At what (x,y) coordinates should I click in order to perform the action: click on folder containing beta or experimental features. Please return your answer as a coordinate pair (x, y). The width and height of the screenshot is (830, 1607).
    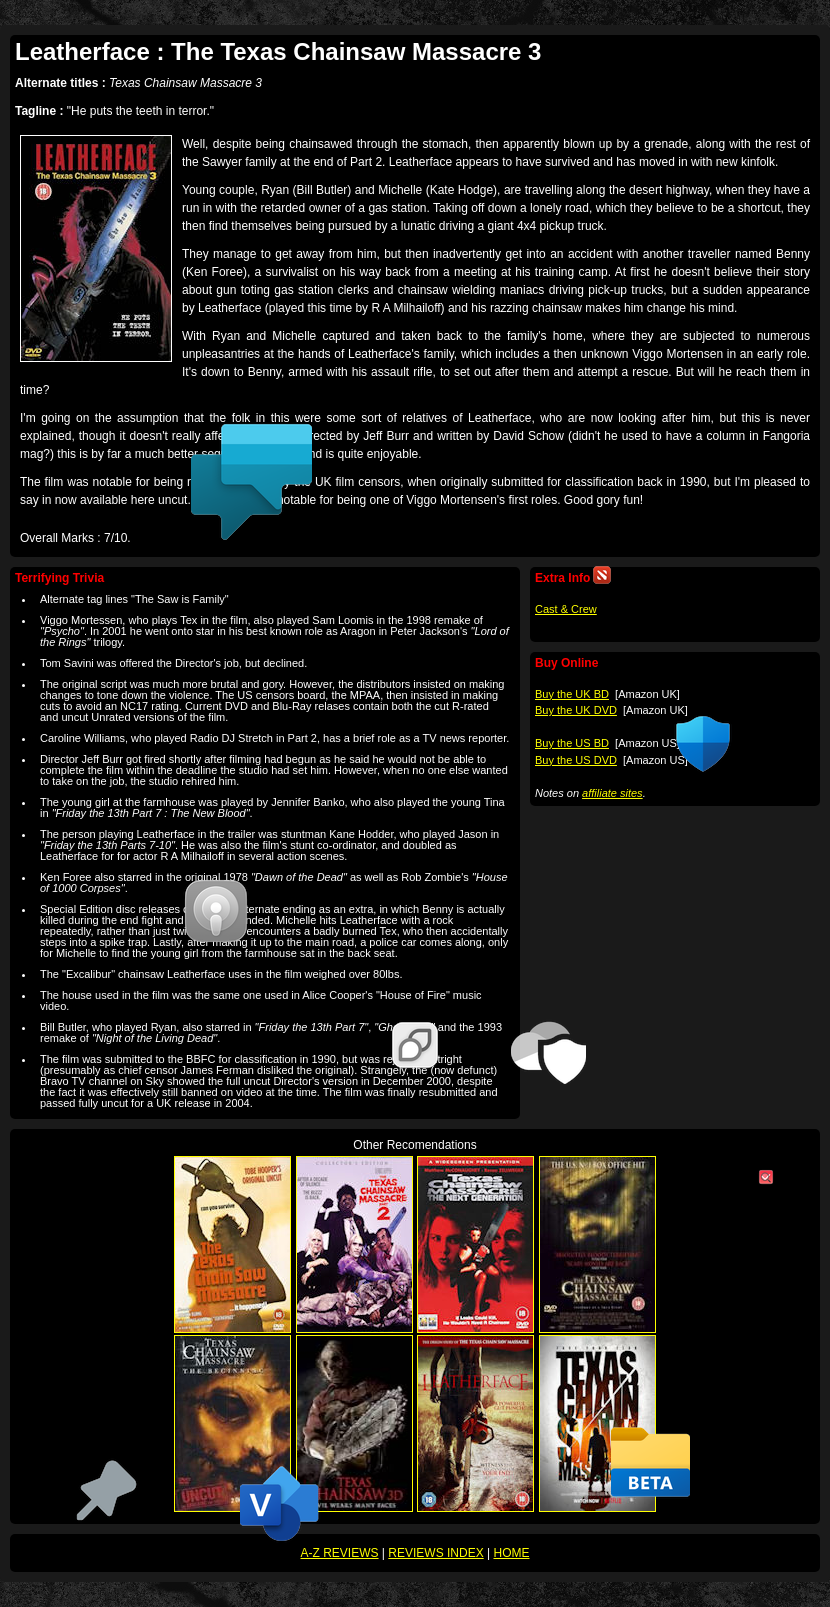
    Looking at the image, I should click on (650, 1460).